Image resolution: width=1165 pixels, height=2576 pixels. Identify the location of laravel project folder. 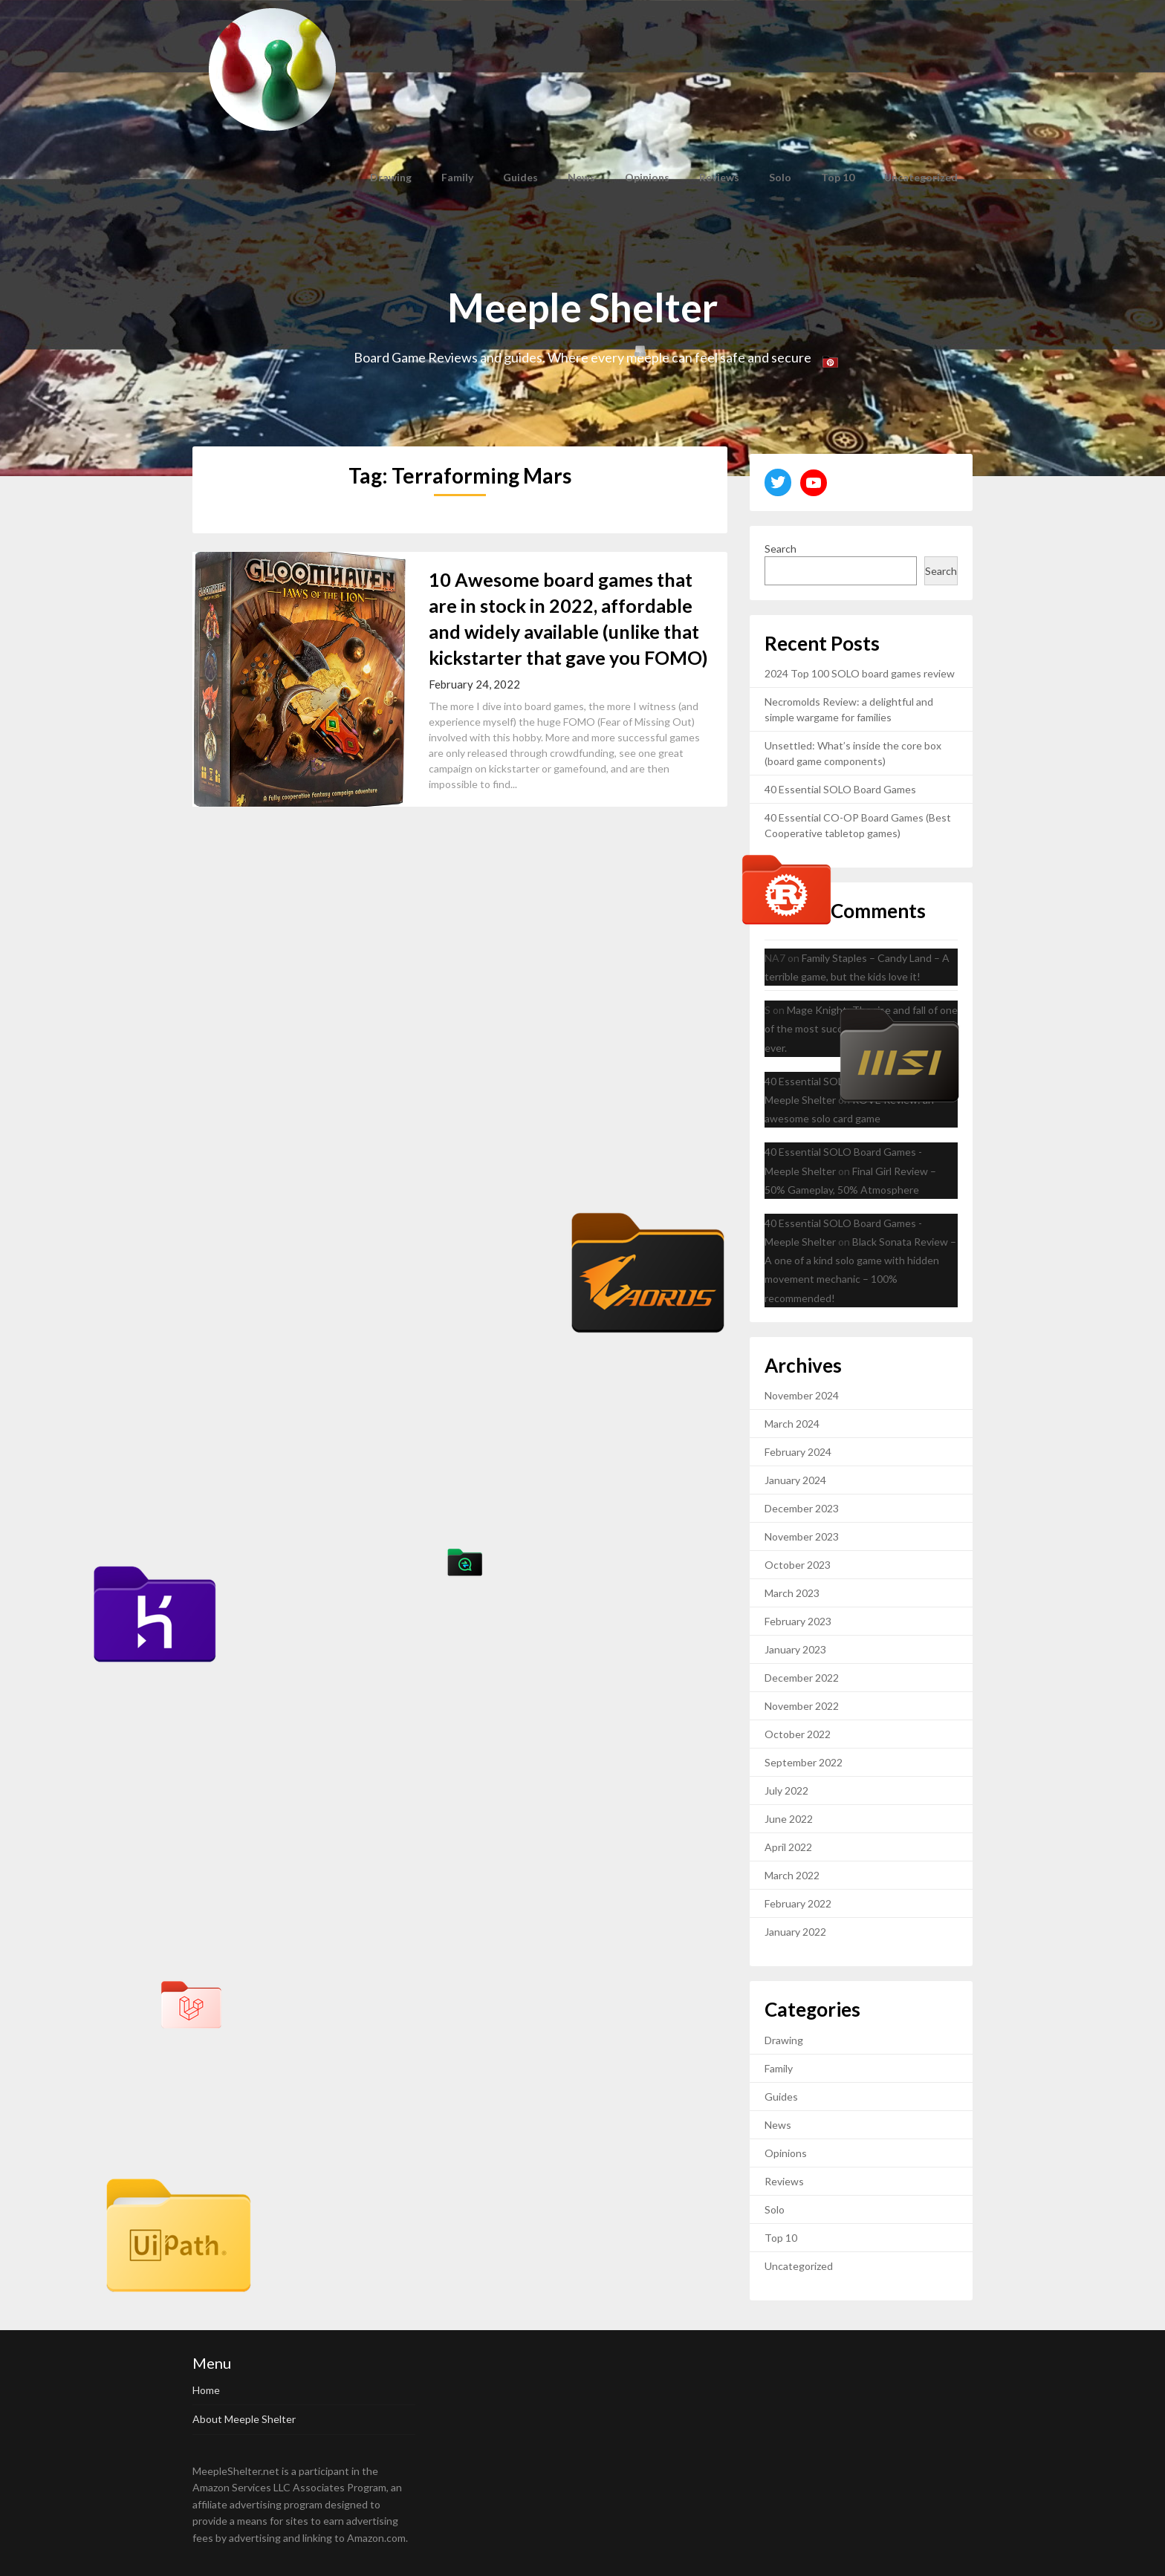
(191, 2006).